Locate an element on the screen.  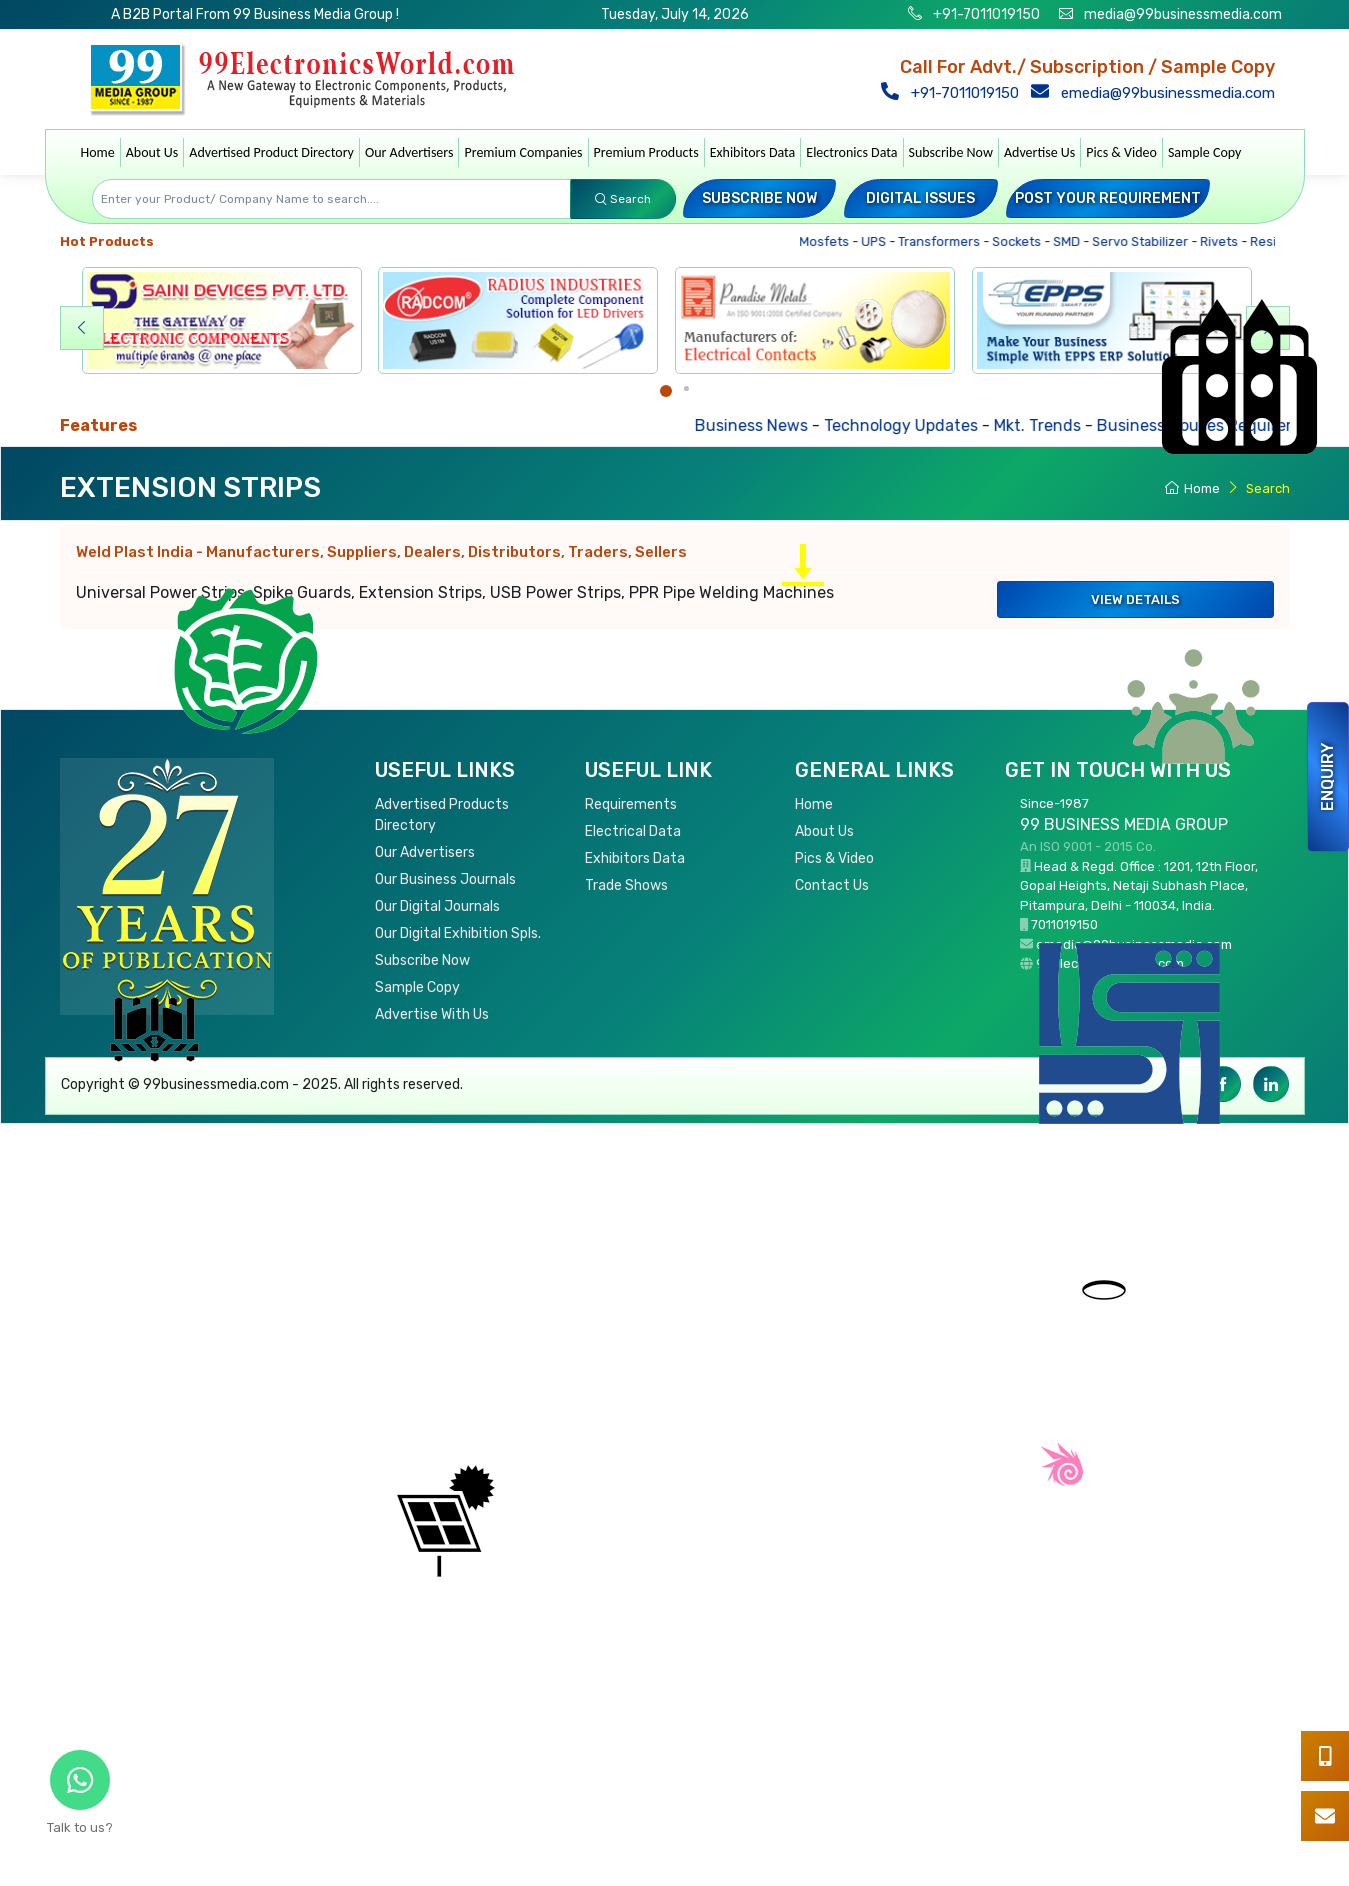
view solar power status or energy generation is located at coordinates (446, 1521).